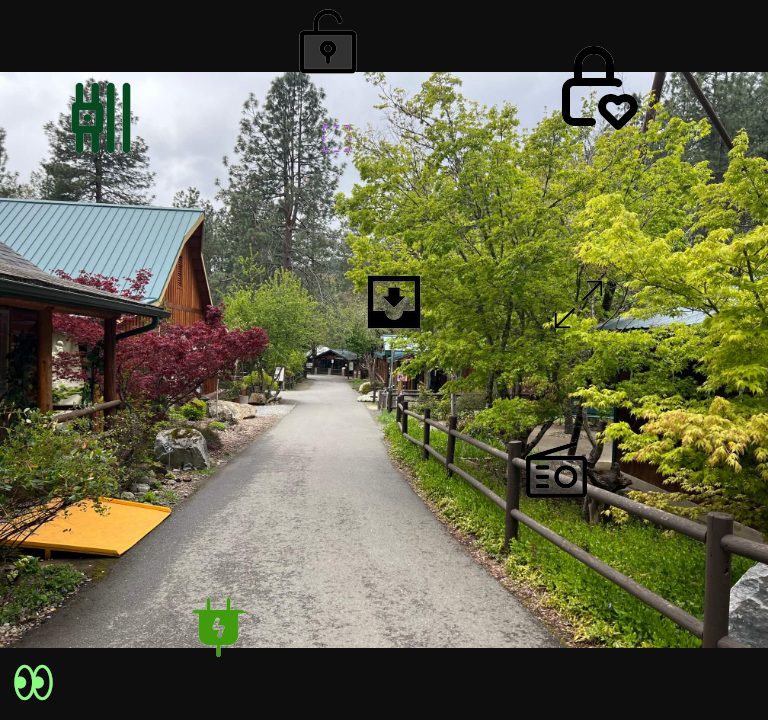 This screenshot has width=768, height=720. Describe the element at coordinates (594, 86) in the screenshot. I see `protect or secure your favorites` at that location.